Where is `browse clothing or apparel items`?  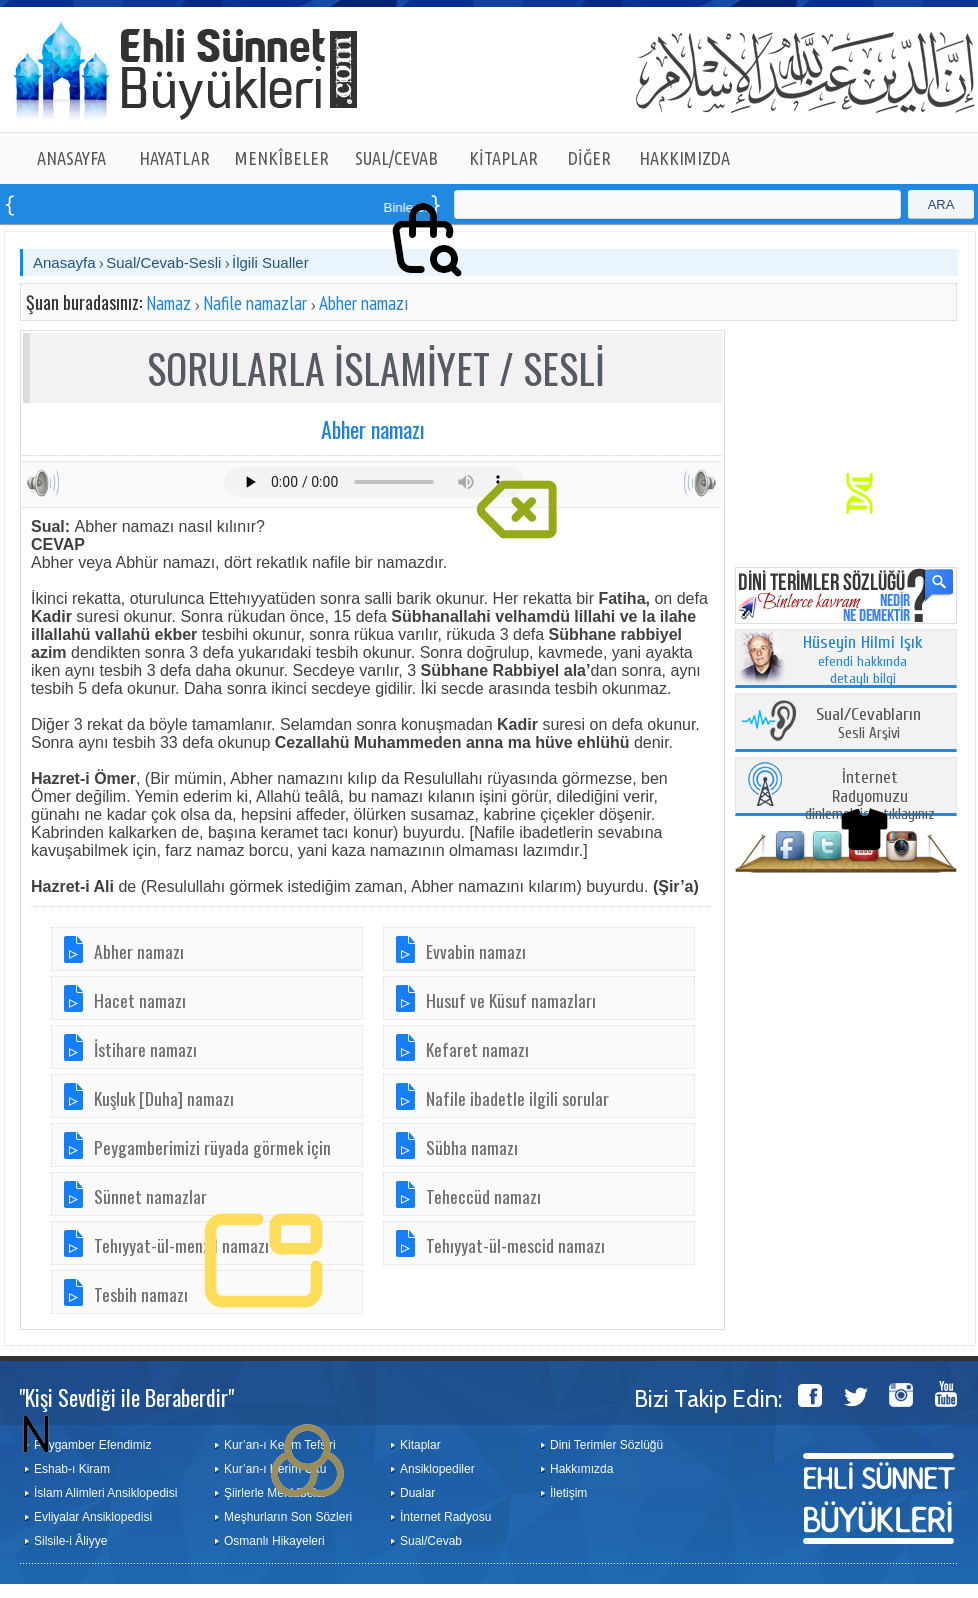 browse clothing or apparel items is located at coordinates (864, 829).